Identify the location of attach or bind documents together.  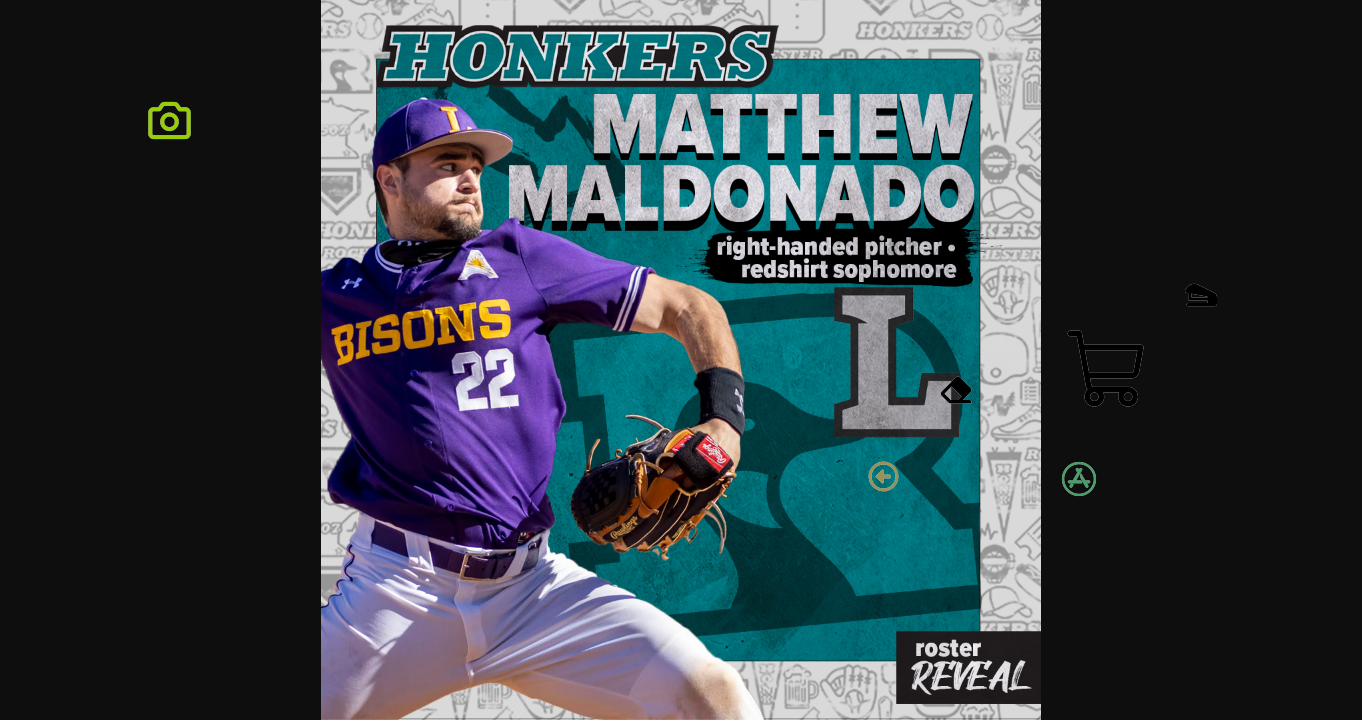
(1201, 295).